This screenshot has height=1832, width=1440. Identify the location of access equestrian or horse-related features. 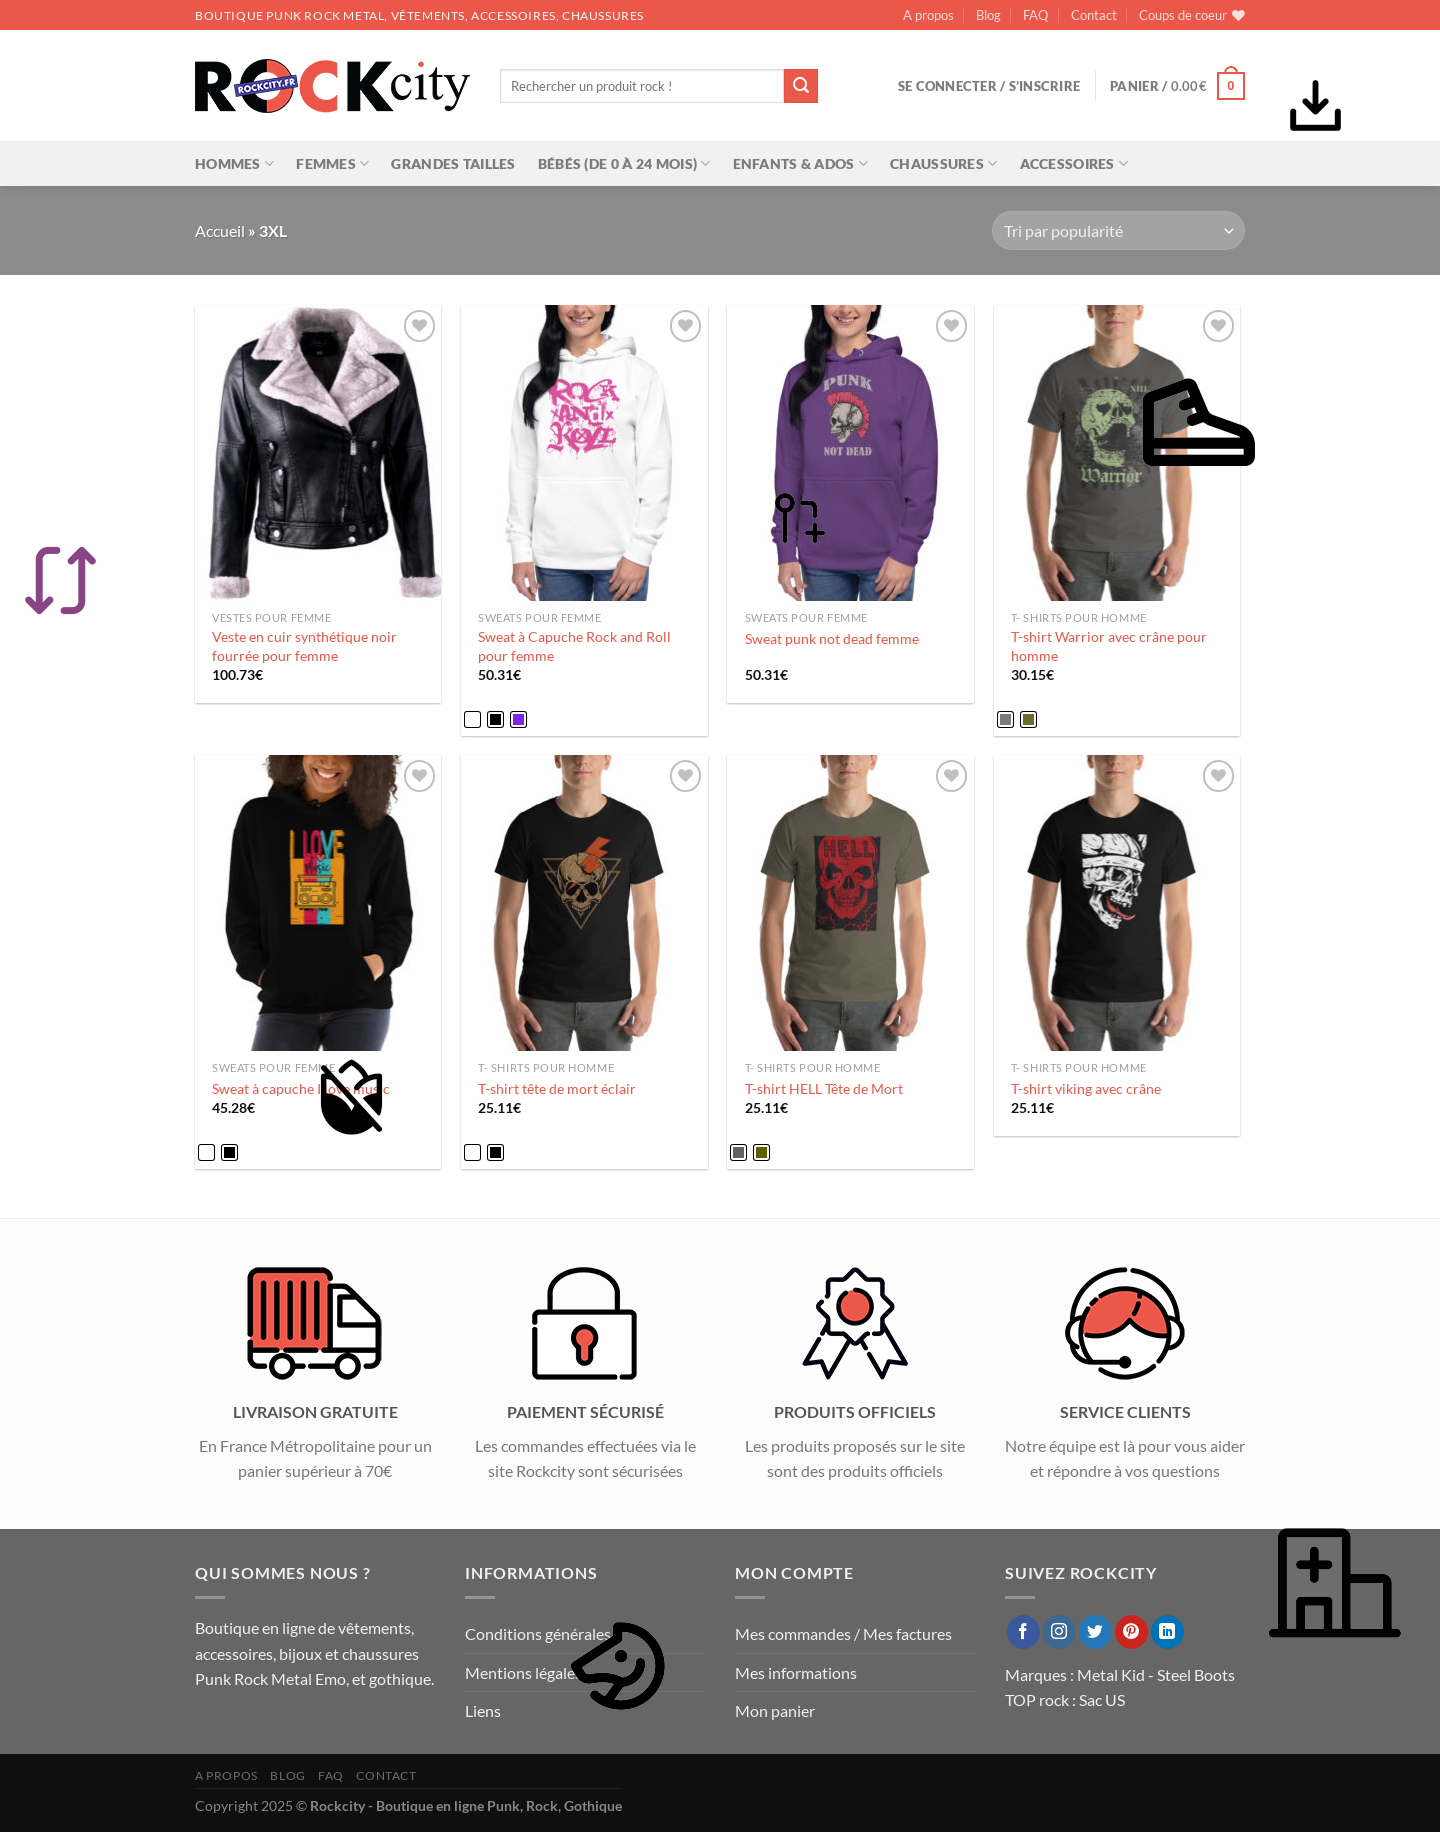
(621, 1666).